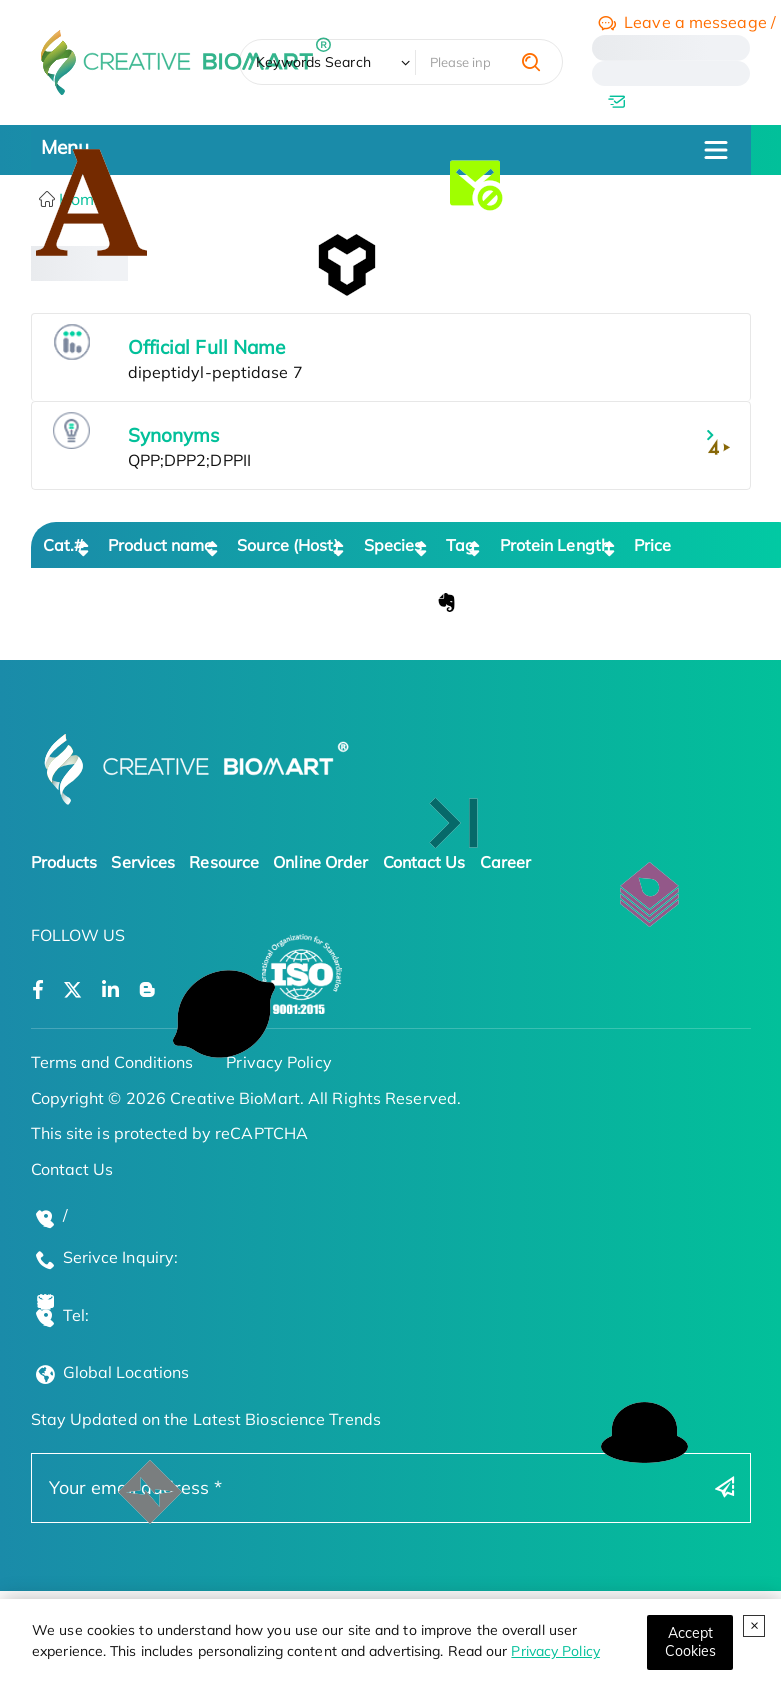 This screenshot has height=1686, width=781. I want to click on open Evernote app, so click(446, 602).